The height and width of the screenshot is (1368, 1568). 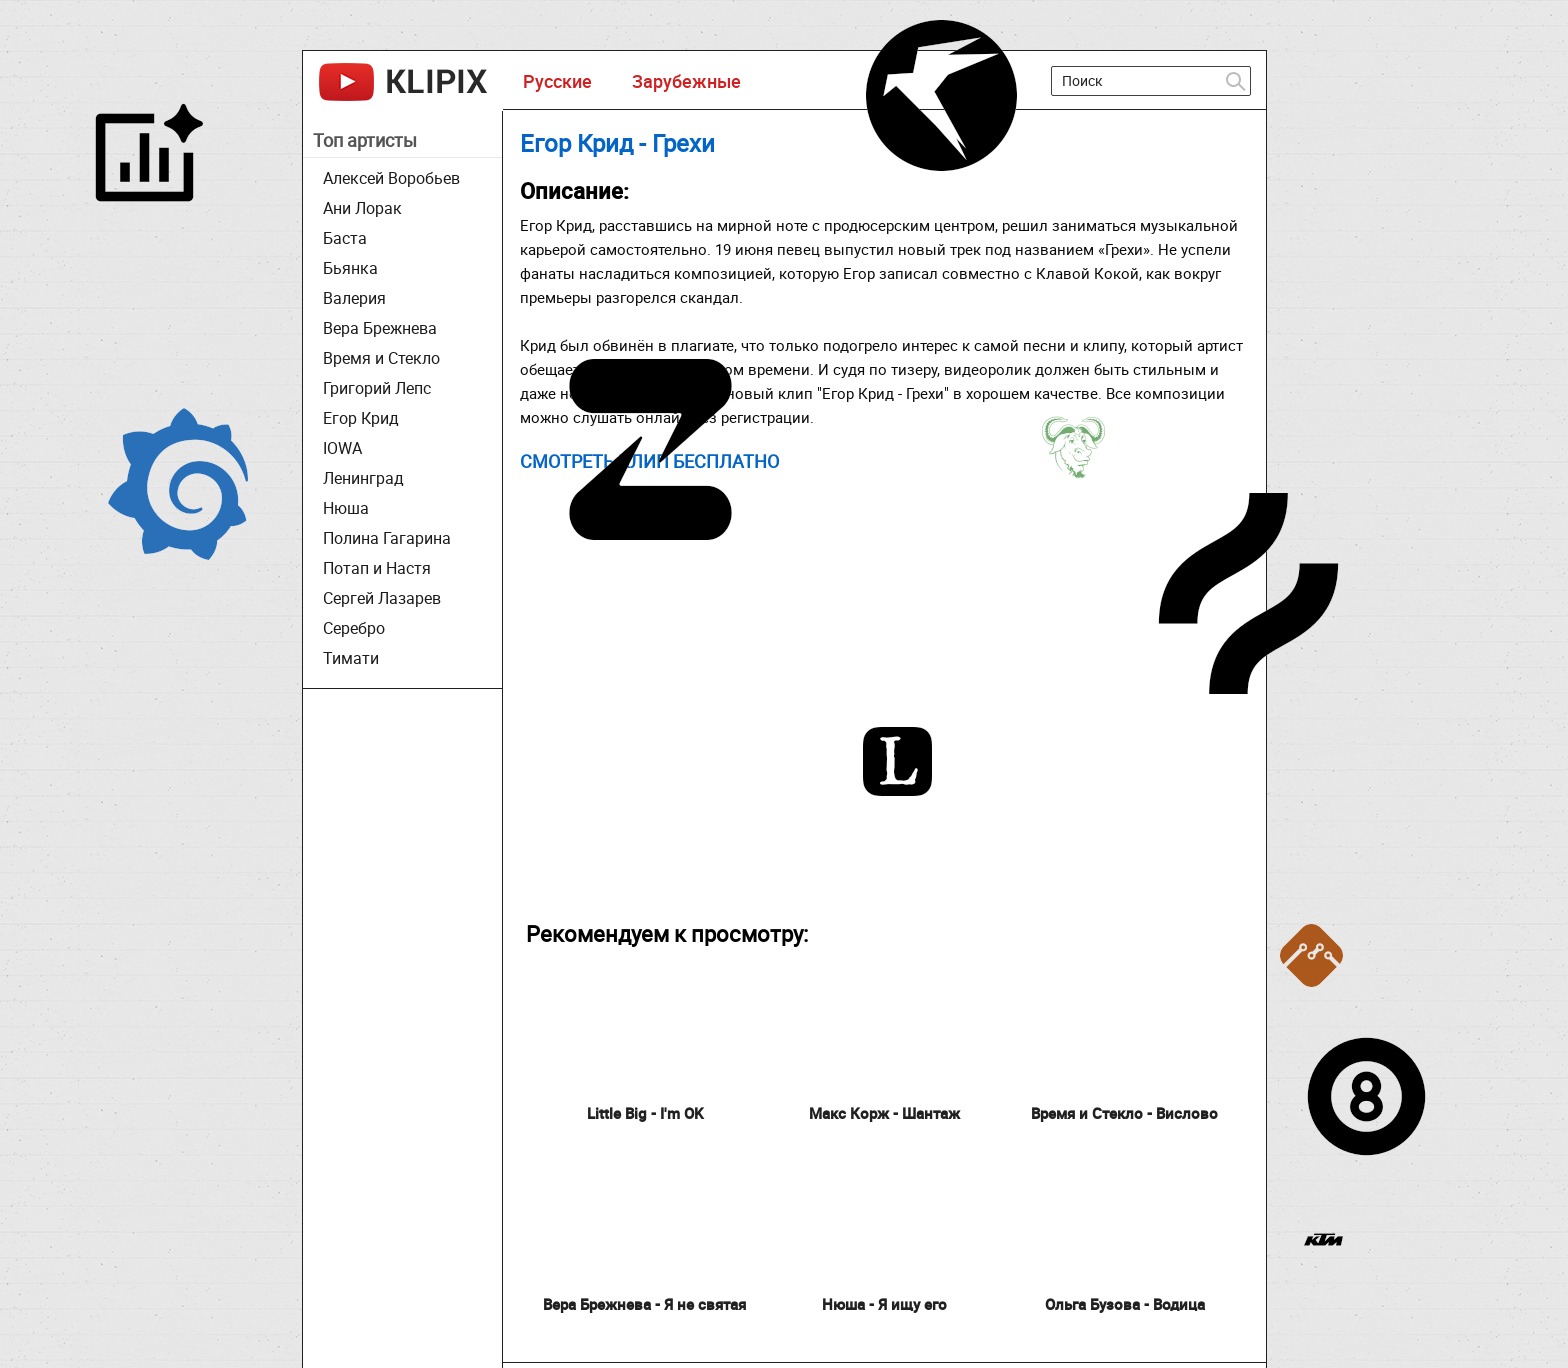 What do you see at coordinates (178, 484) in the screenshot?
I see `open grafana dashboard` at bounding box center [178, 484].